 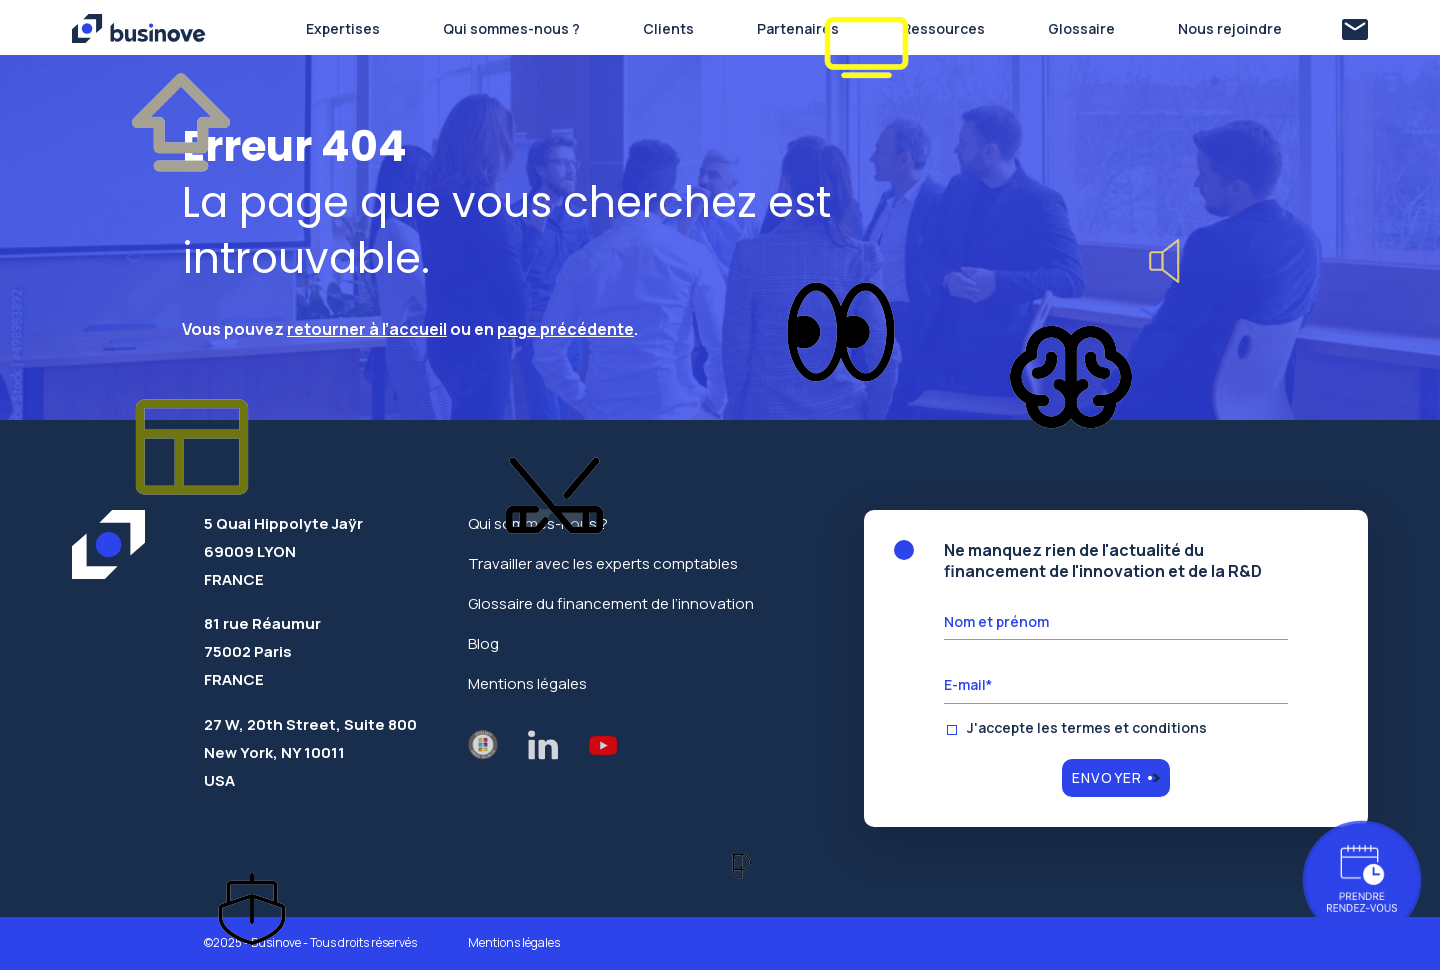 What do you see at coordinates (1173, 261) in the screenshot?
I see `speaker with no audio output` at bounding box center [1173, 261].